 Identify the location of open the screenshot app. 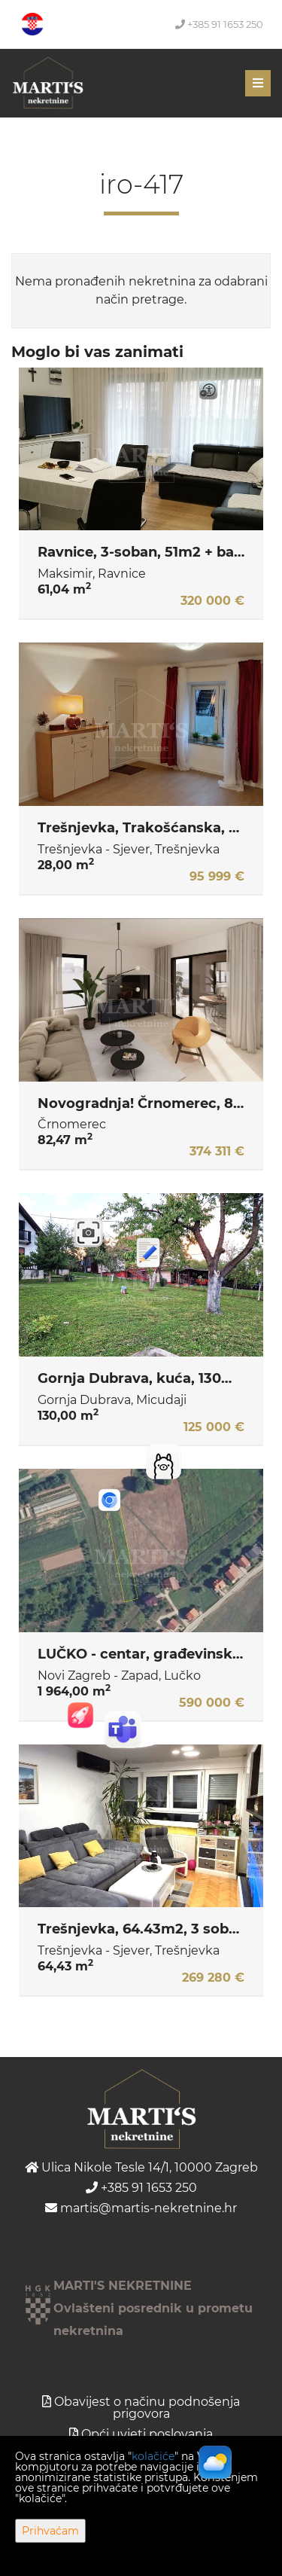
(88, 1232).